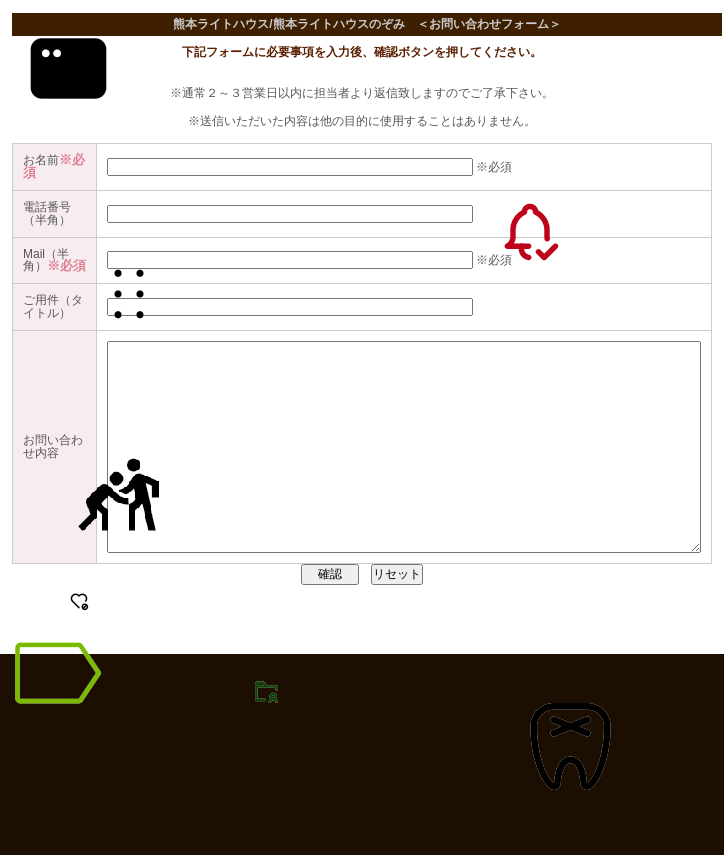  I want to click on drag to reorder items, so click(129, 294).